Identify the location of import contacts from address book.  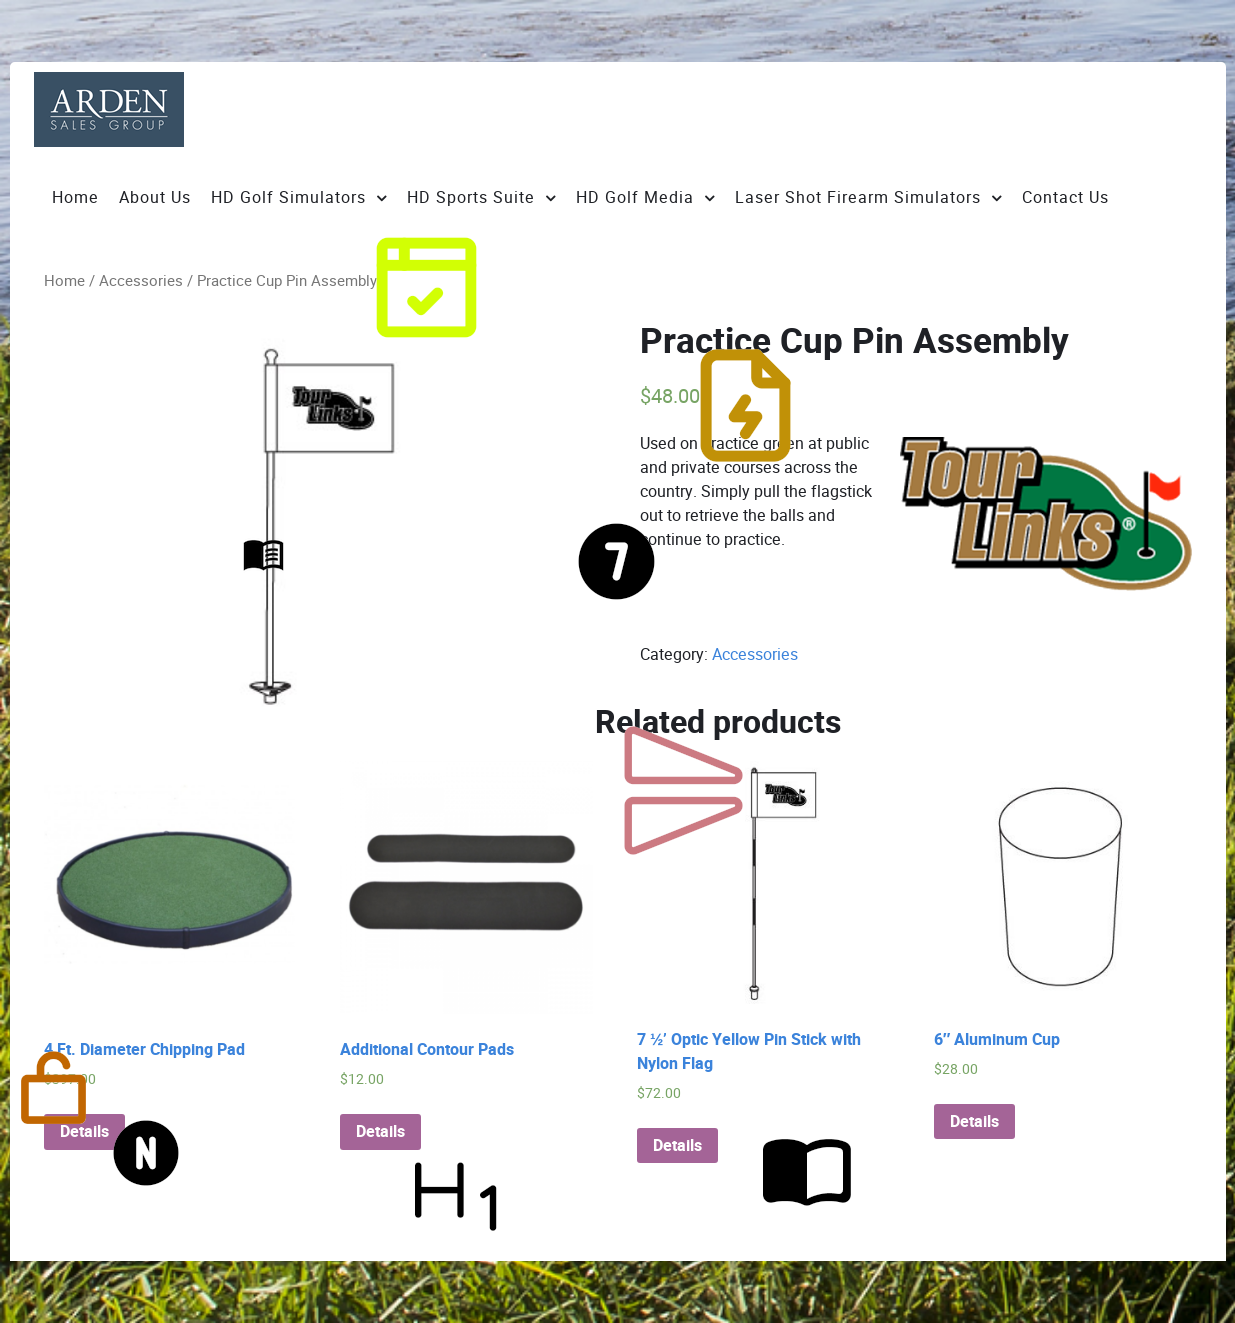
(807, 1169).